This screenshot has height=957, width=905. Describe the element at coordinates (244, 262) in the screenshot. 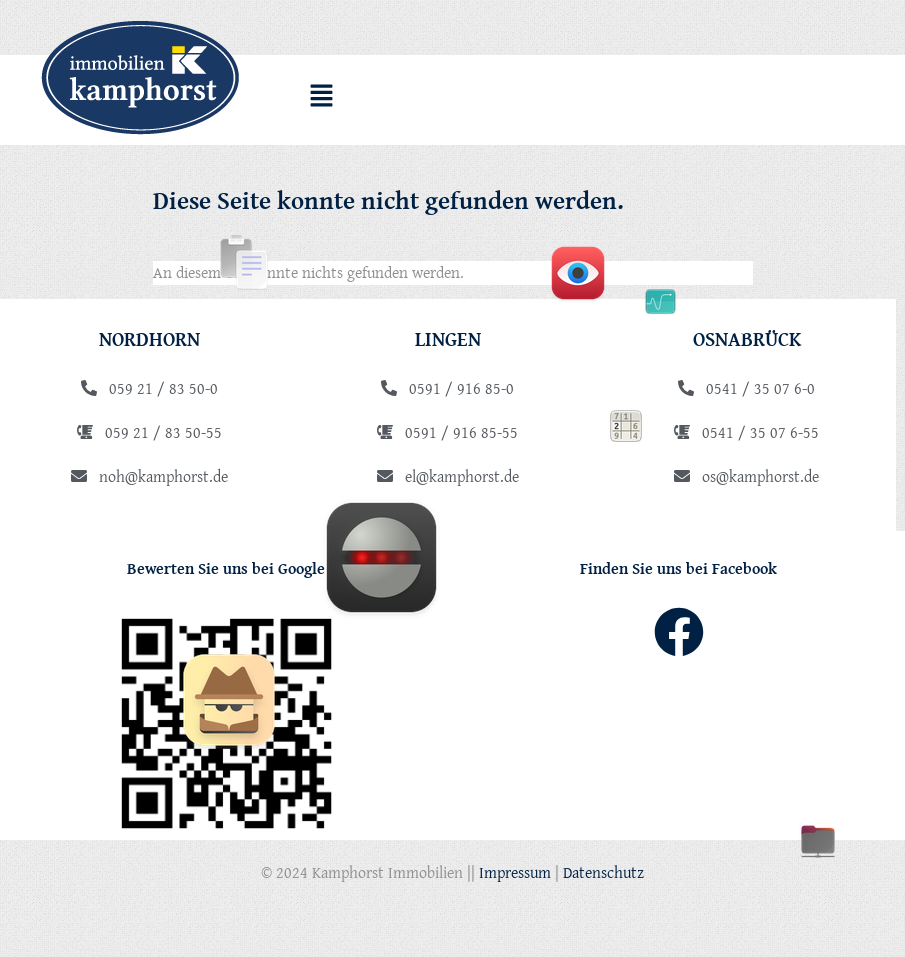

I see `paste content from clipboard` at that location.